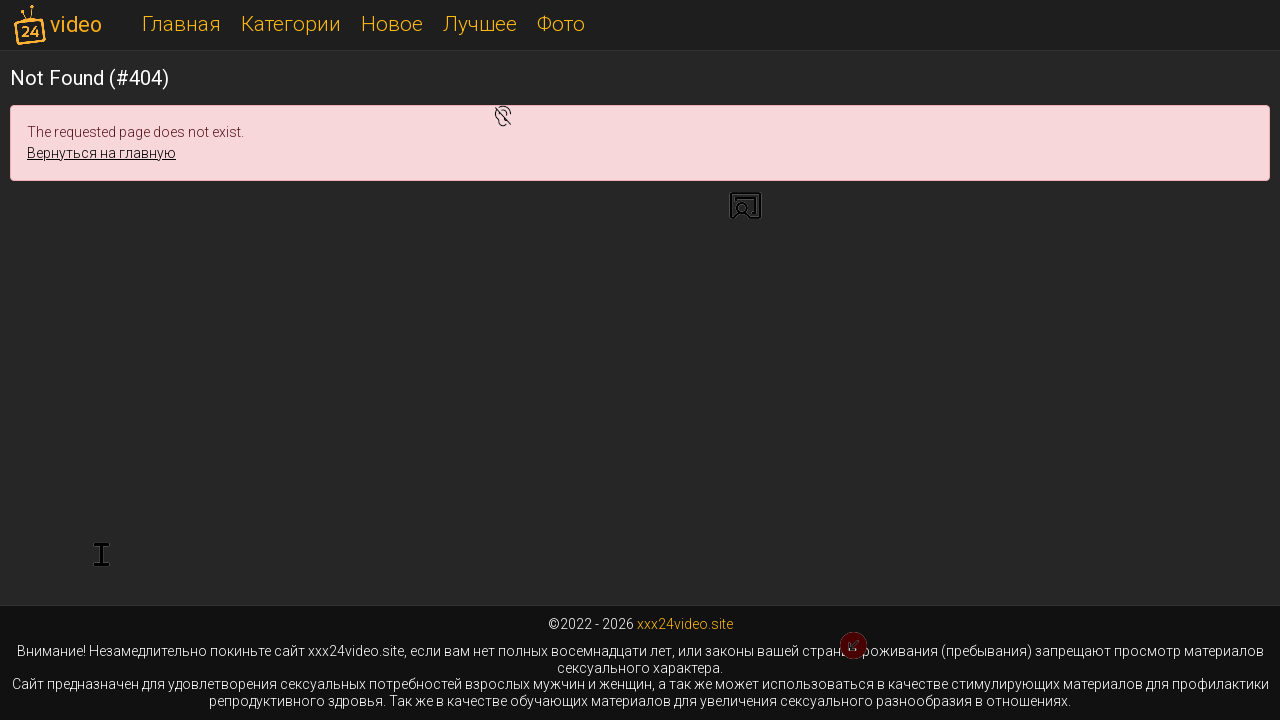  What do you see at coordinates (503, 116) in the screenshot?
I see `mute or disable audio/sound` at bounding box center [503, 116].